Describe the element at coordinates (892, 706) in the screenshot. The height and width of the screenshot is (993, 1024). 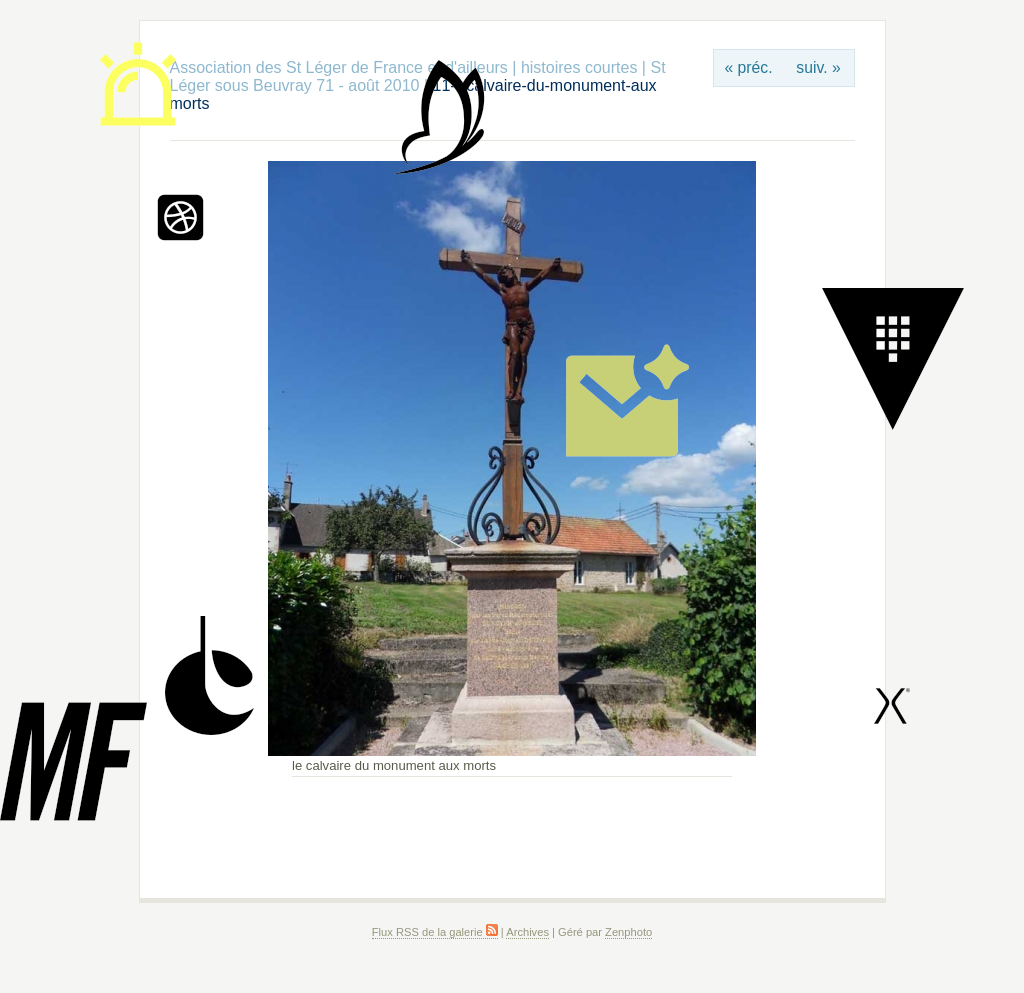
I see `chemex brand logo` at that location.